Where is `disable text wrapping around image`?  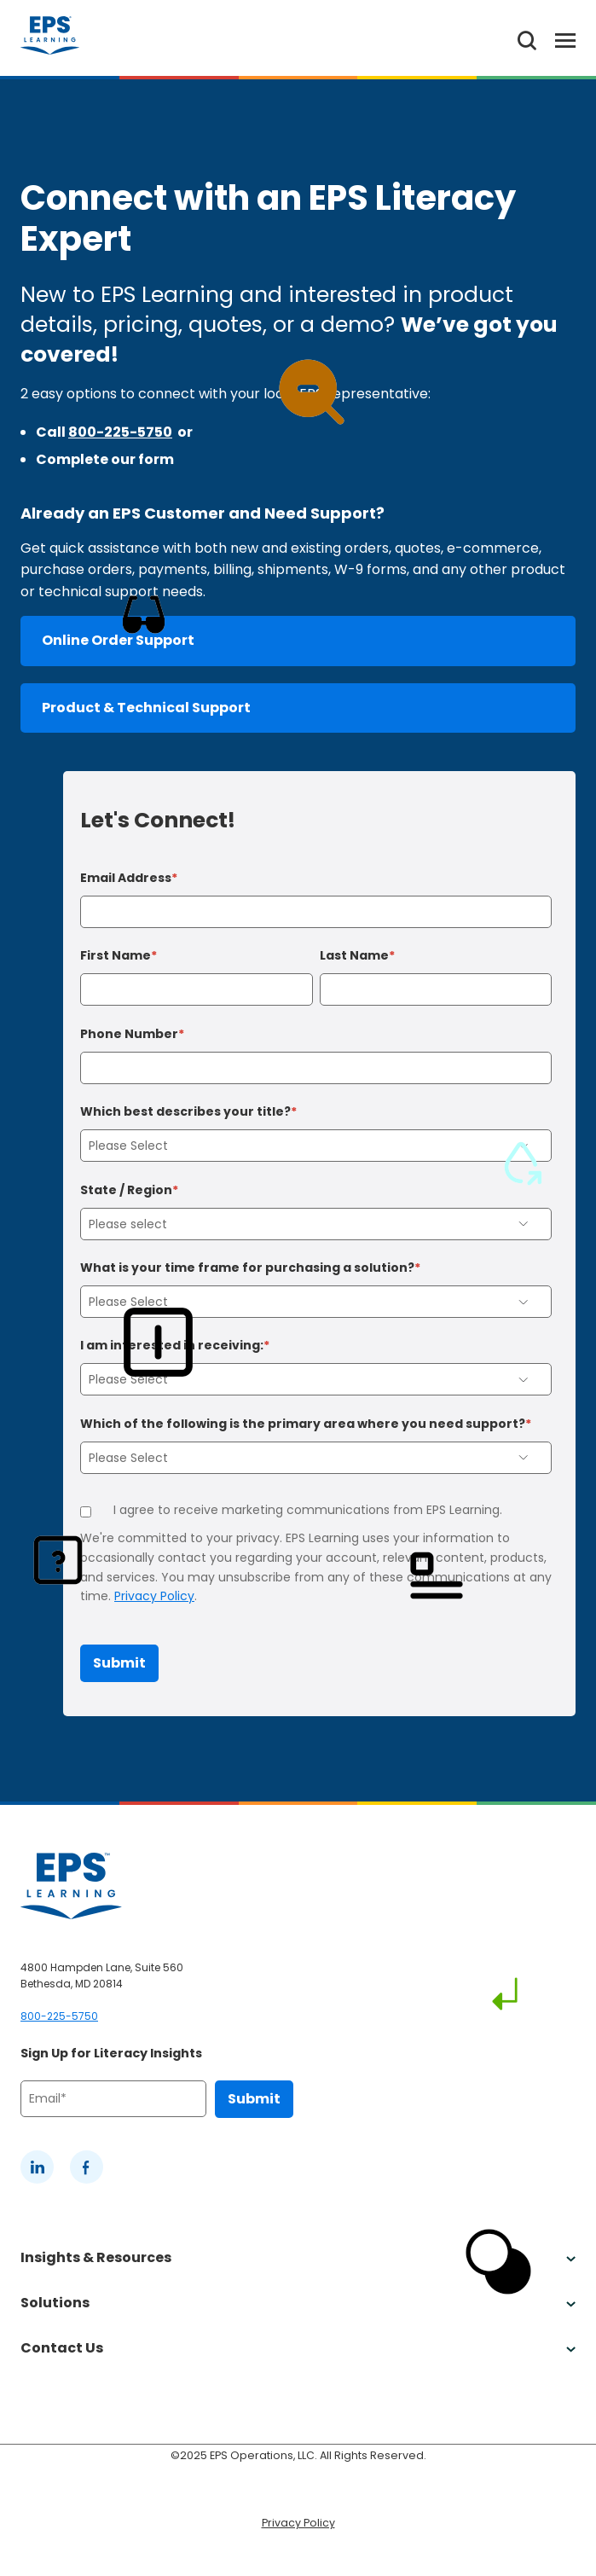
disable text wrapping around image is located at coordinates (437, 1575).